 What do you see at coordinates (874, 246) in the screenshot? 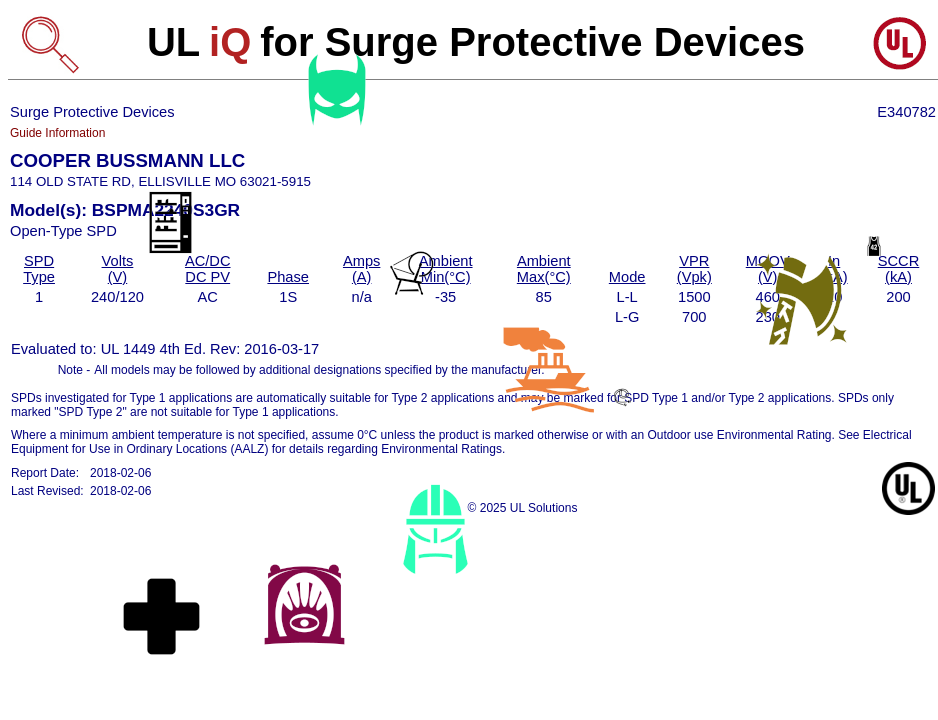
I see `view team roster or player information` at bounding box center [874, 246].